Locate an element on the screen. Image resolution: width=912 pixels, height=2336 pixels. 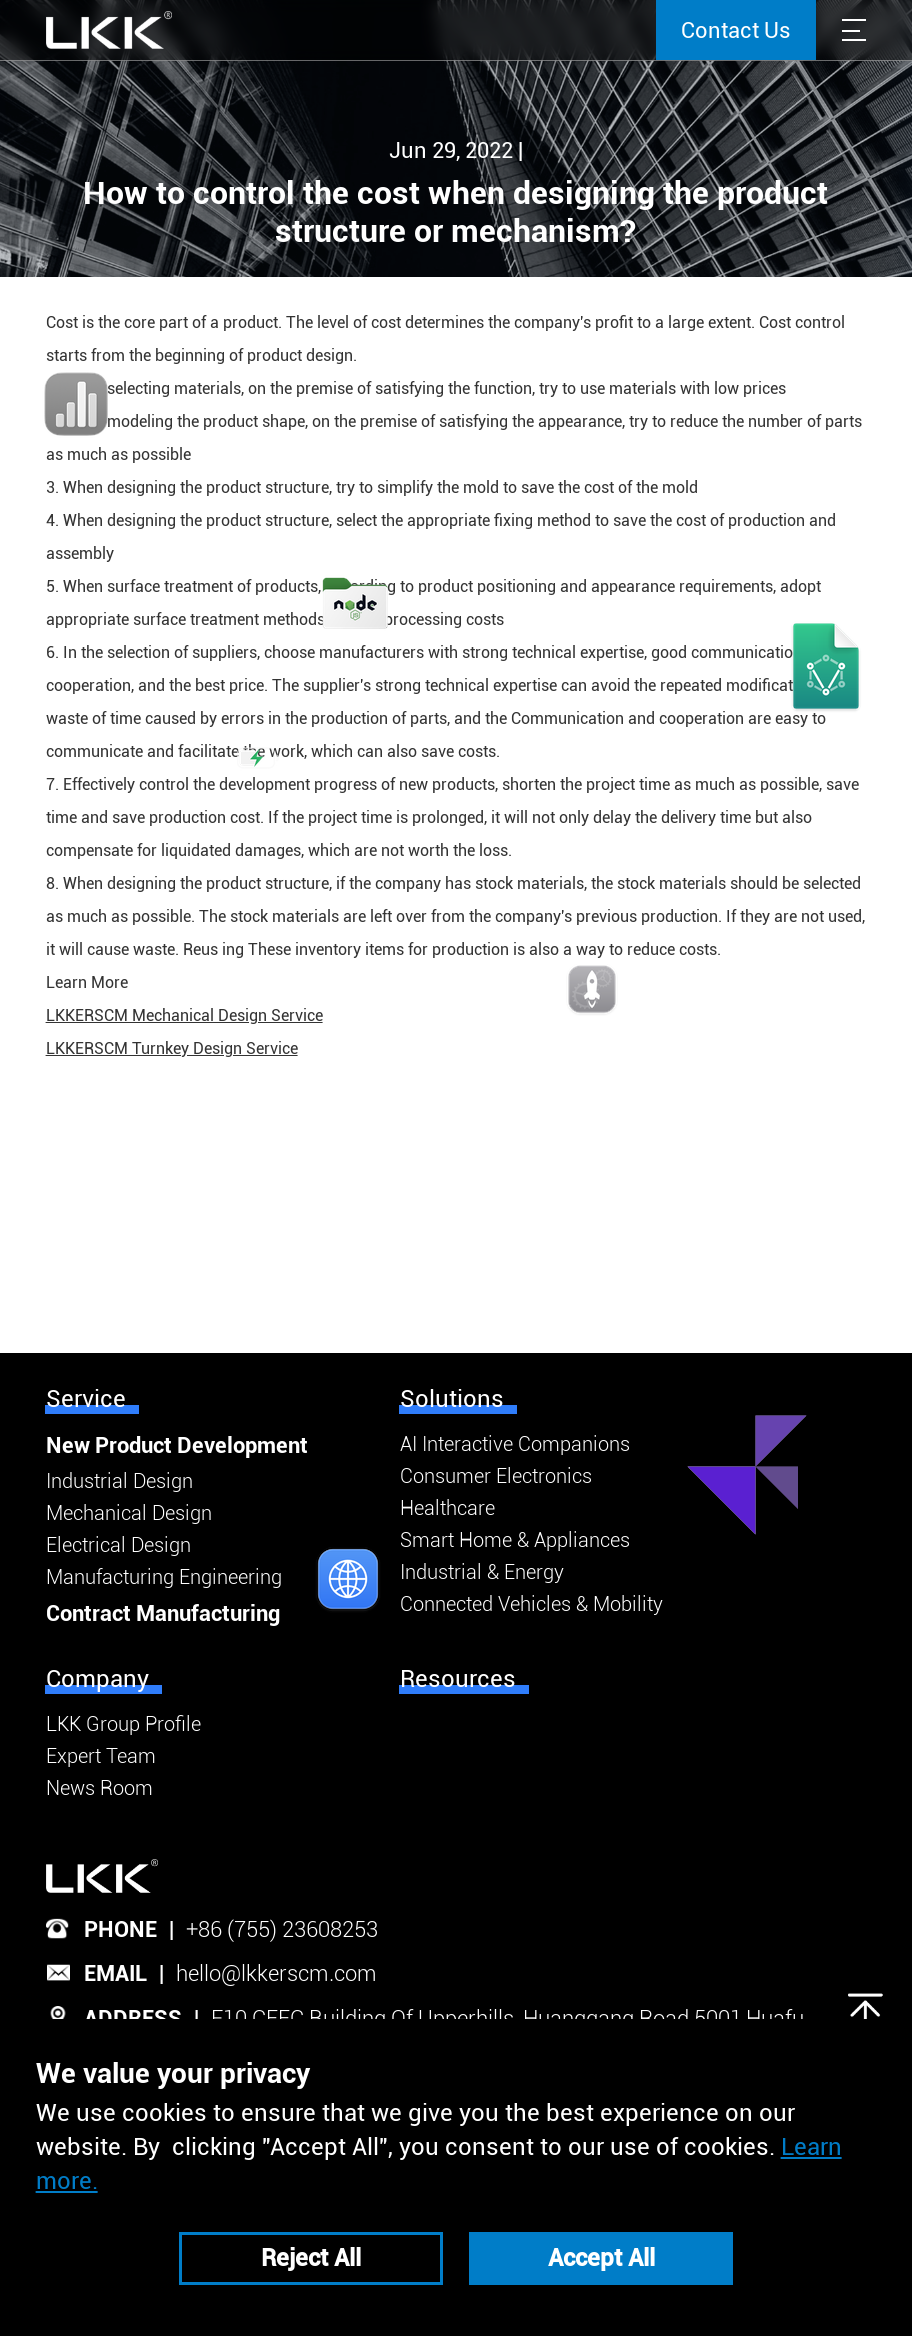
a vector graphics file is located at coordinates (826, 666).